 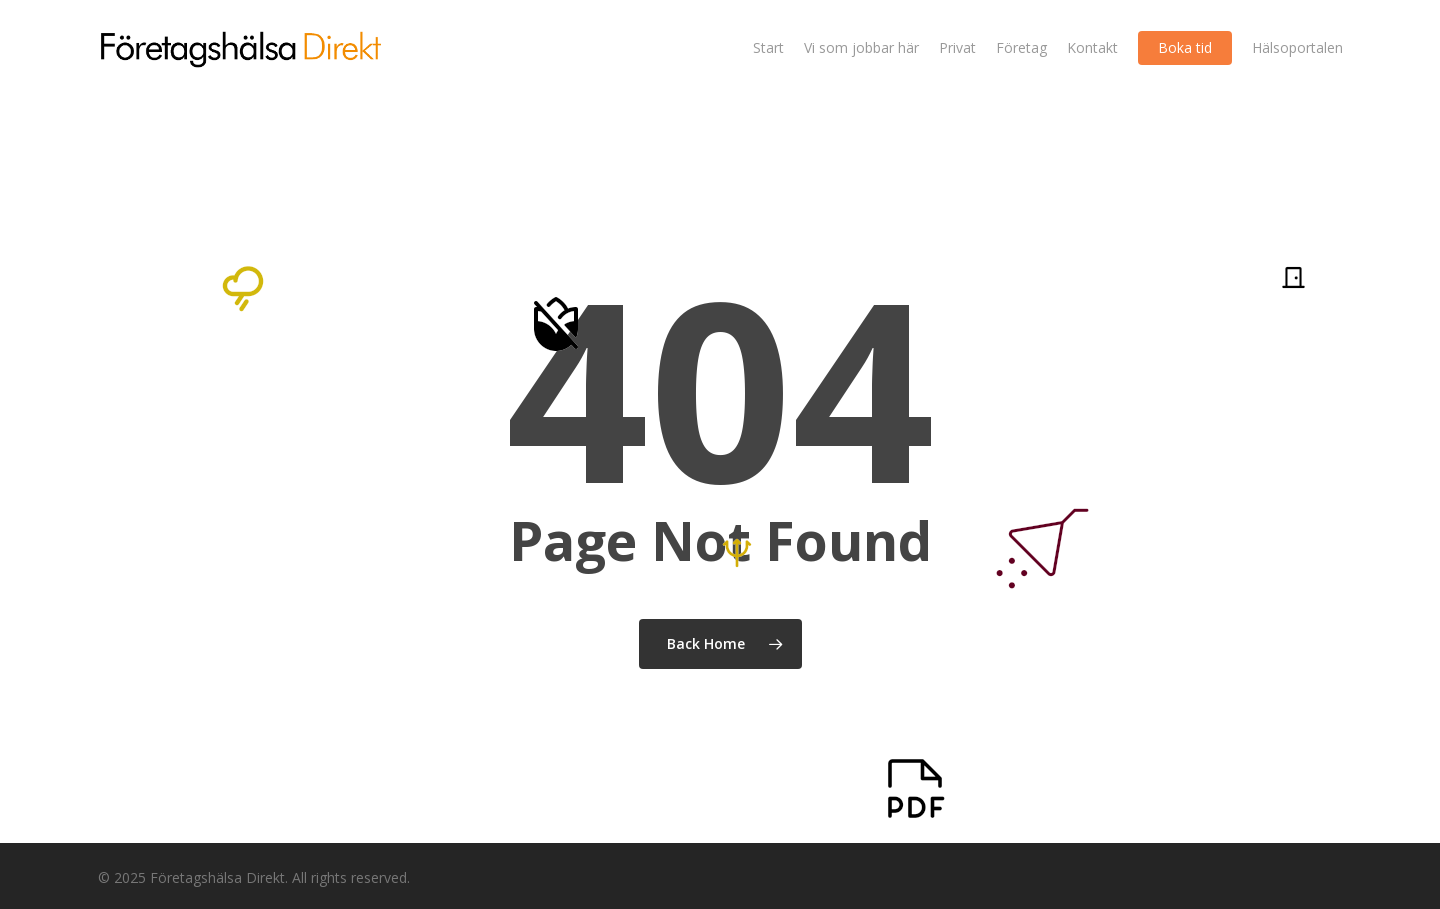 I want to click on view or open a PDF document, so click(x=915, y=791).